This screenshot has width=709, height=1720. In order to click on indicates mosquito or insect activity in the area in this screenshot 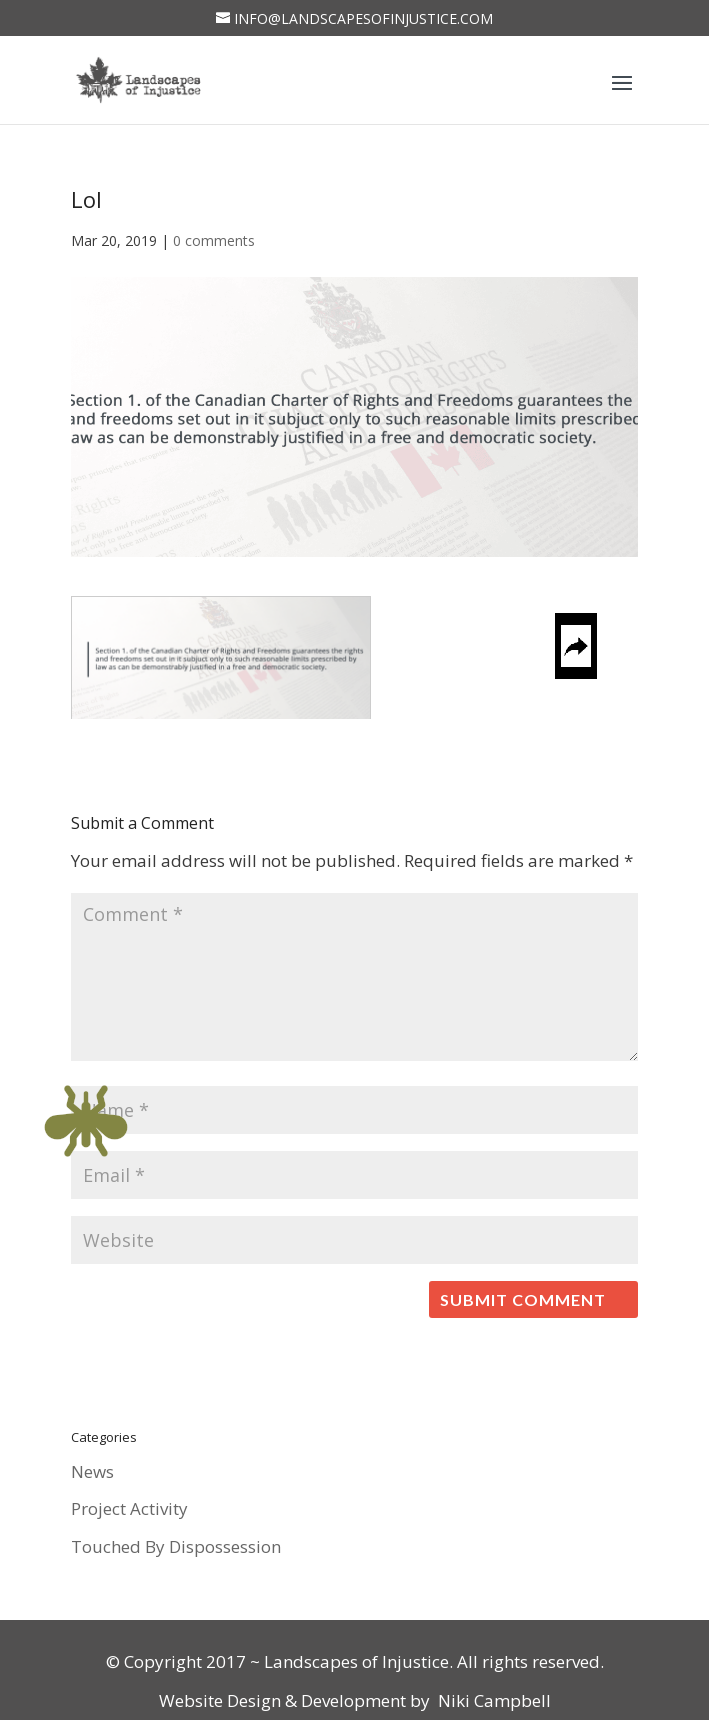, I will do `click(86, 1121)`.